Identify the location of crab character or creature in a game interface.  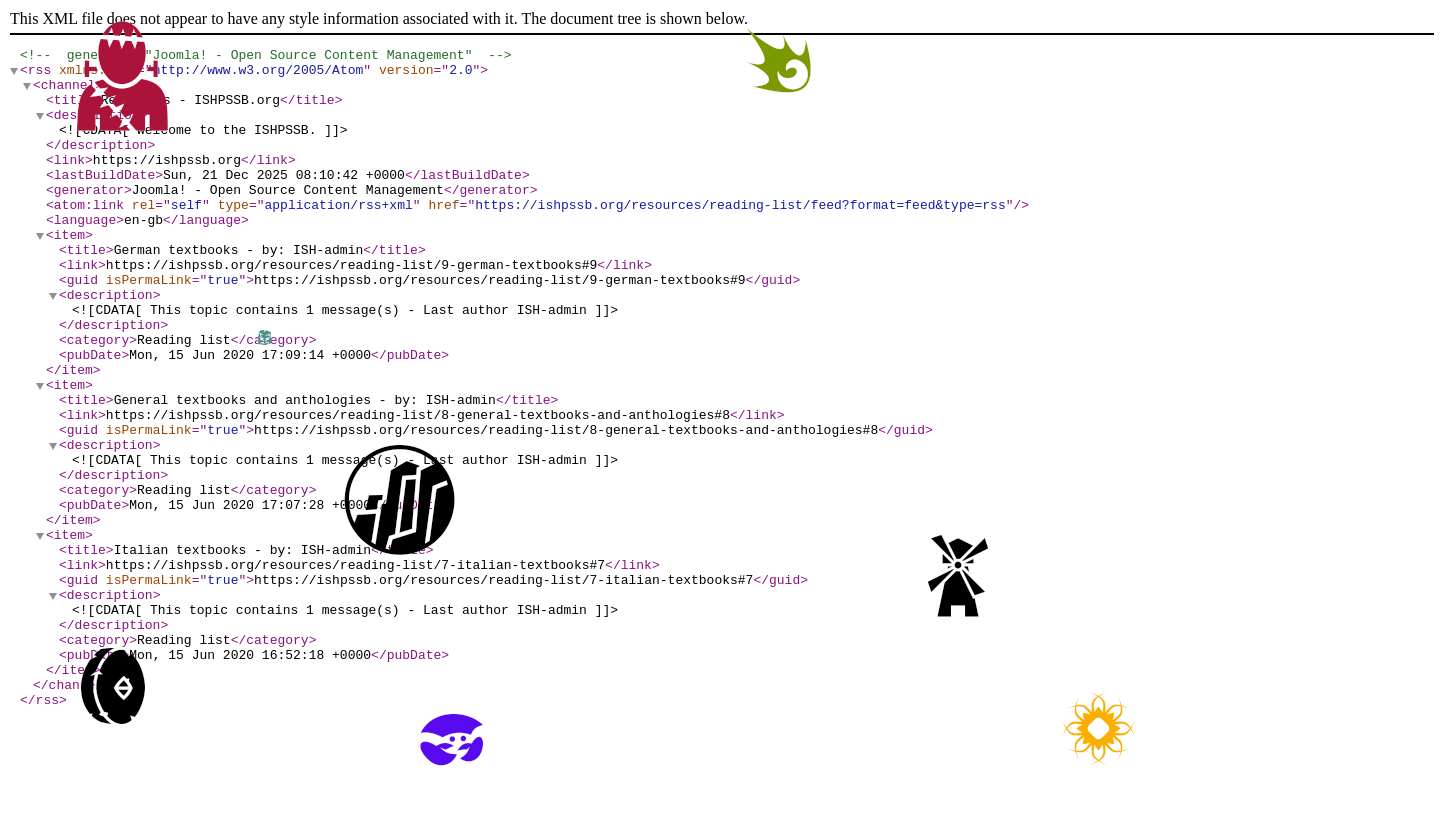
(452, 740).